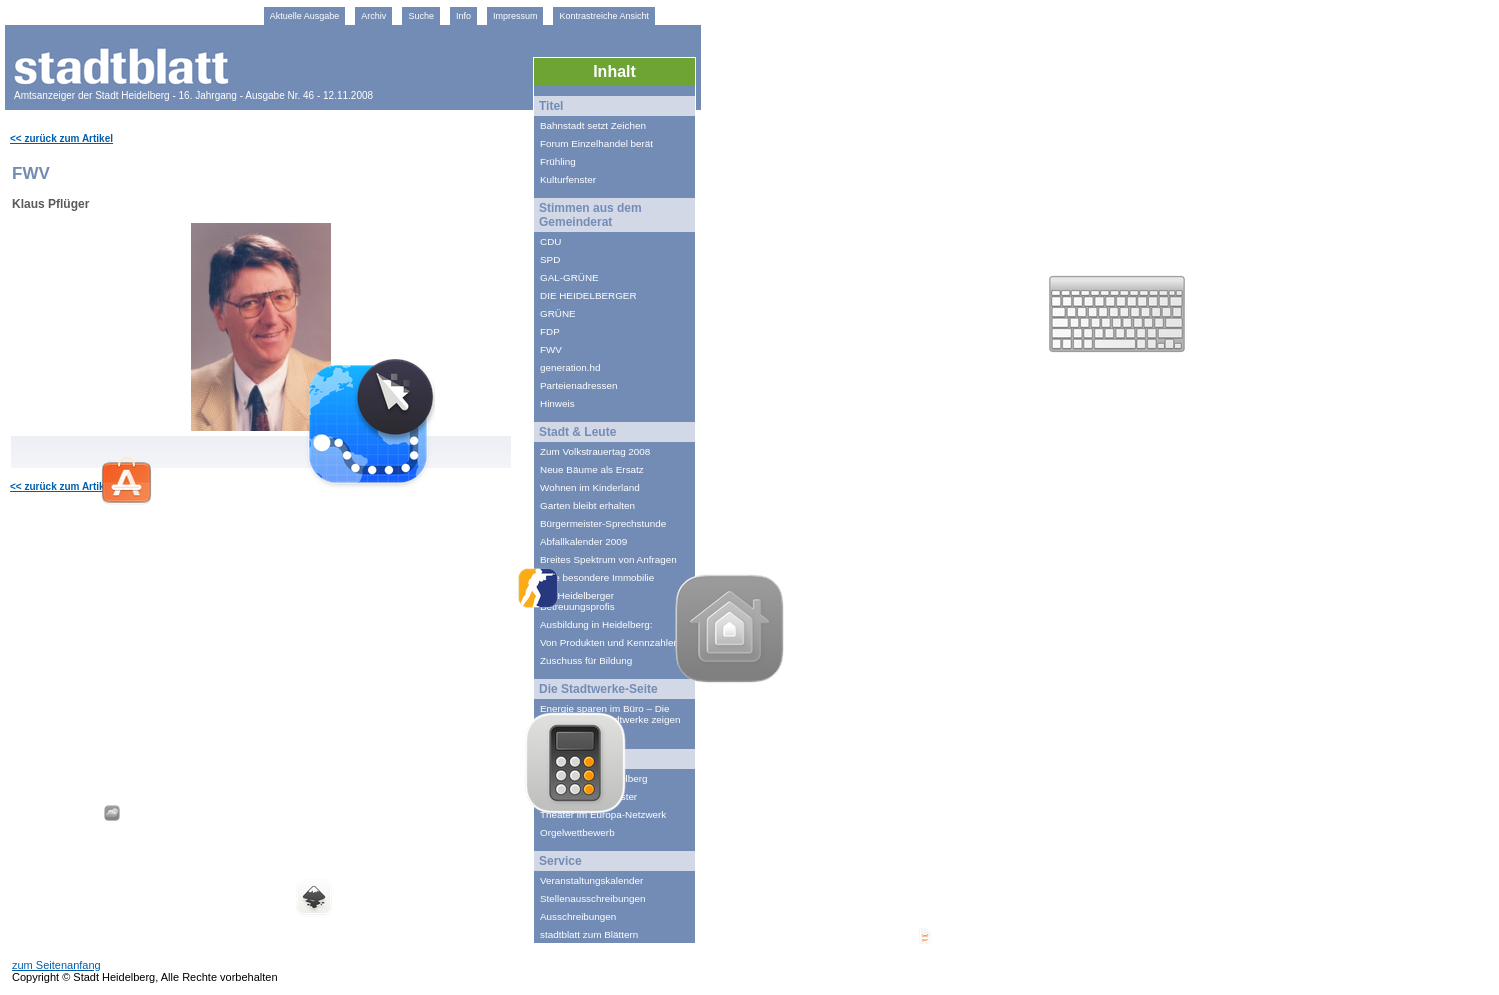 The width and height of the screenshot is (1499, 995). Describe the element at coordinates (575, 763) in the screenshot. I see `open the calculator app` at that location.